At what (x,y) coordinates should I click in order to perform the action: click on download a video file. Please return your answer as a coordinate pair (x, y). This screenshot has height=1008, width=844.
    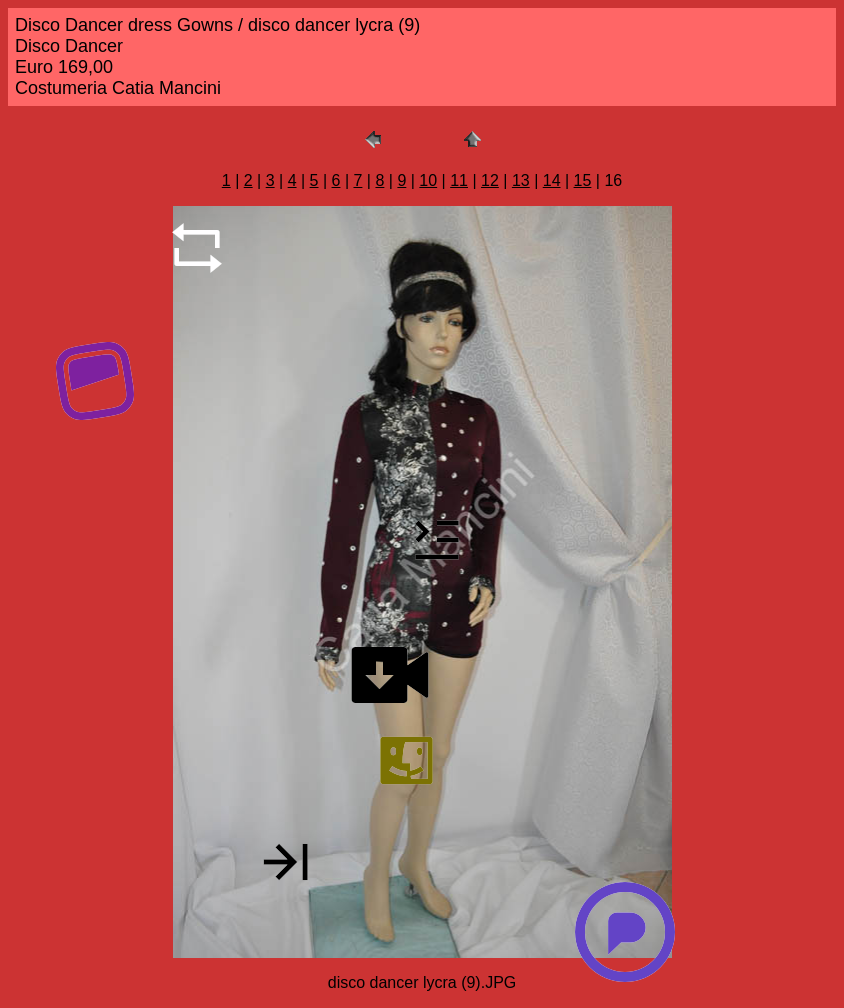
    Looking at the image, I should click on (390, 675).